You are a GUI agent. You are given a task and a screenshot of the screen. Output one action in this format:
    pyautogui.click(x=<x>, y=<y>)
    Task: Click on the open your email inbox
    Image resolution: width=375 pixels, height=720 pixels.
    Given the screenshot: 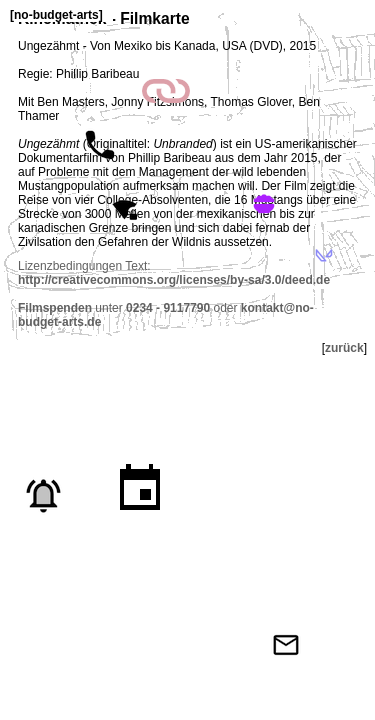 What is the action you would take?
    pyautogui.click(x=286, y=645)
    